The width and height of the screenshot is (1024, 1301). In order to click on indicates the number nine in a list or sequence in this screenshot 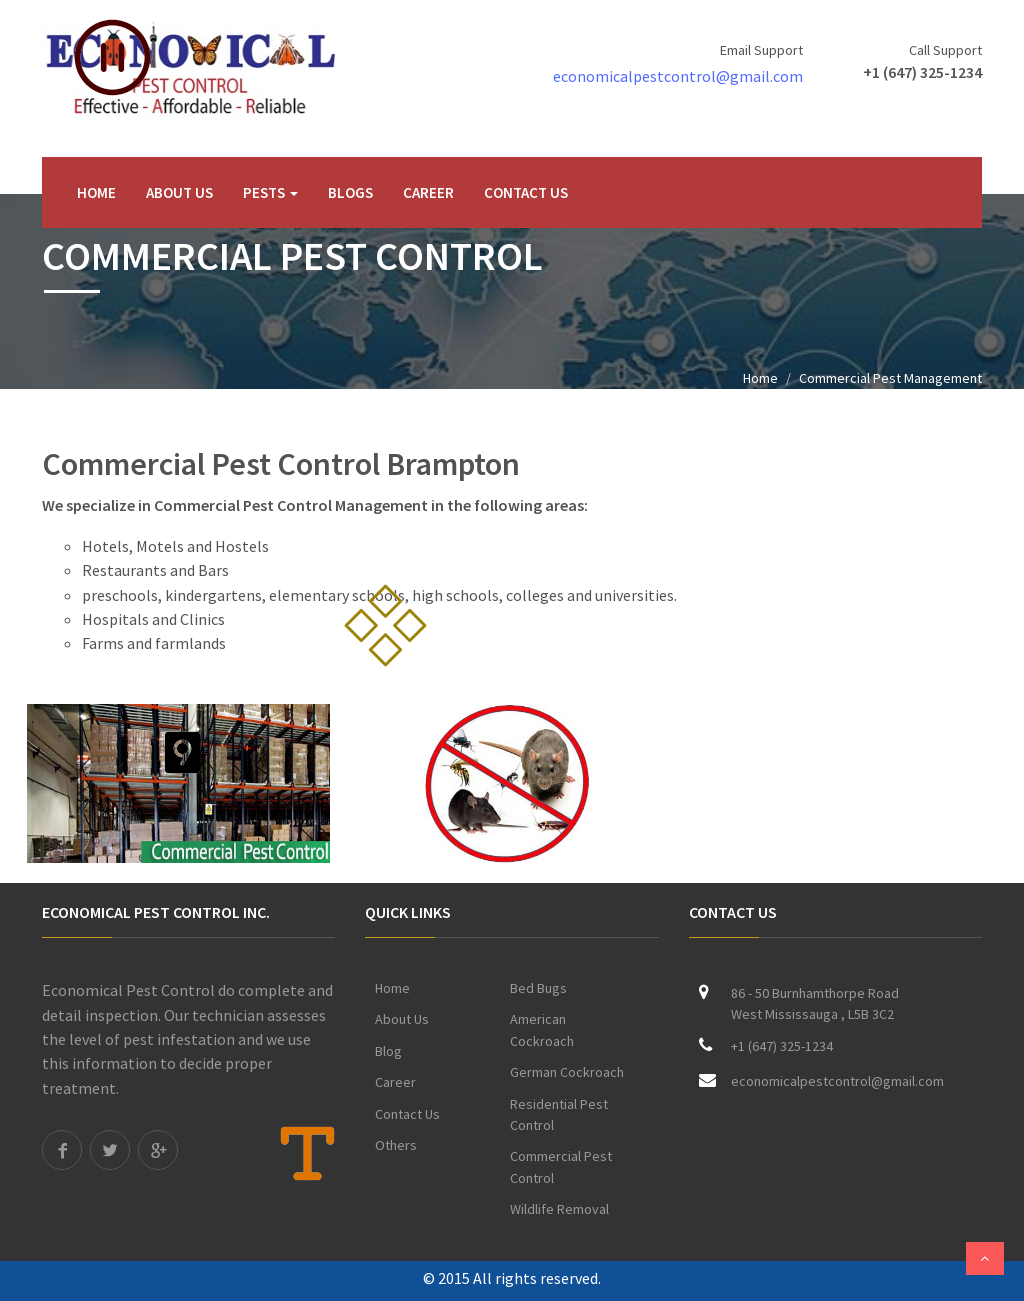, I will do `click(182, 752)`.